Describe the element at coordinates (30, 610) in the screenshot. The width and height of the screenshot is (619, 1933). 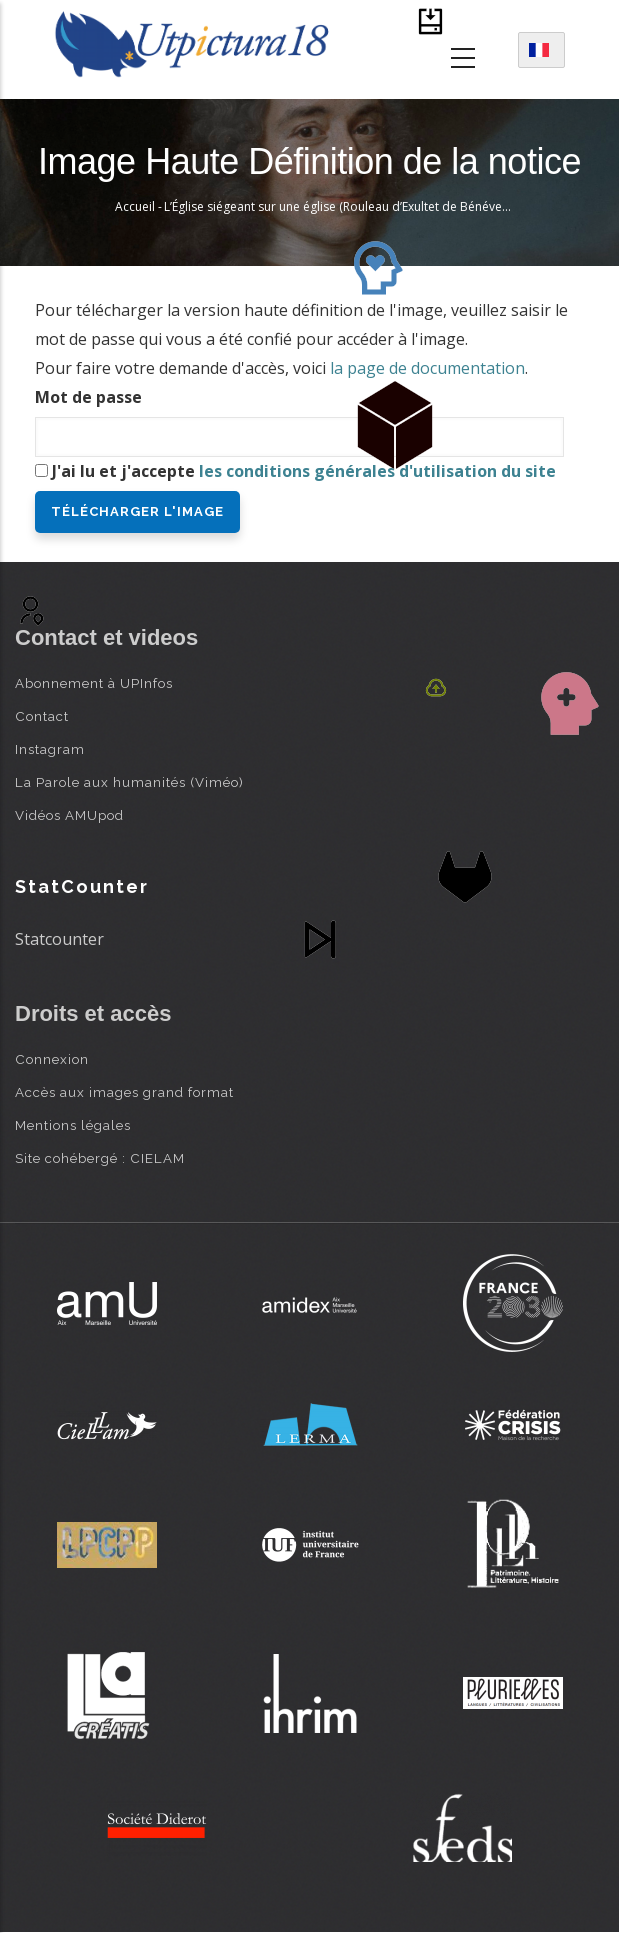
I see `view user's current location` at that location.